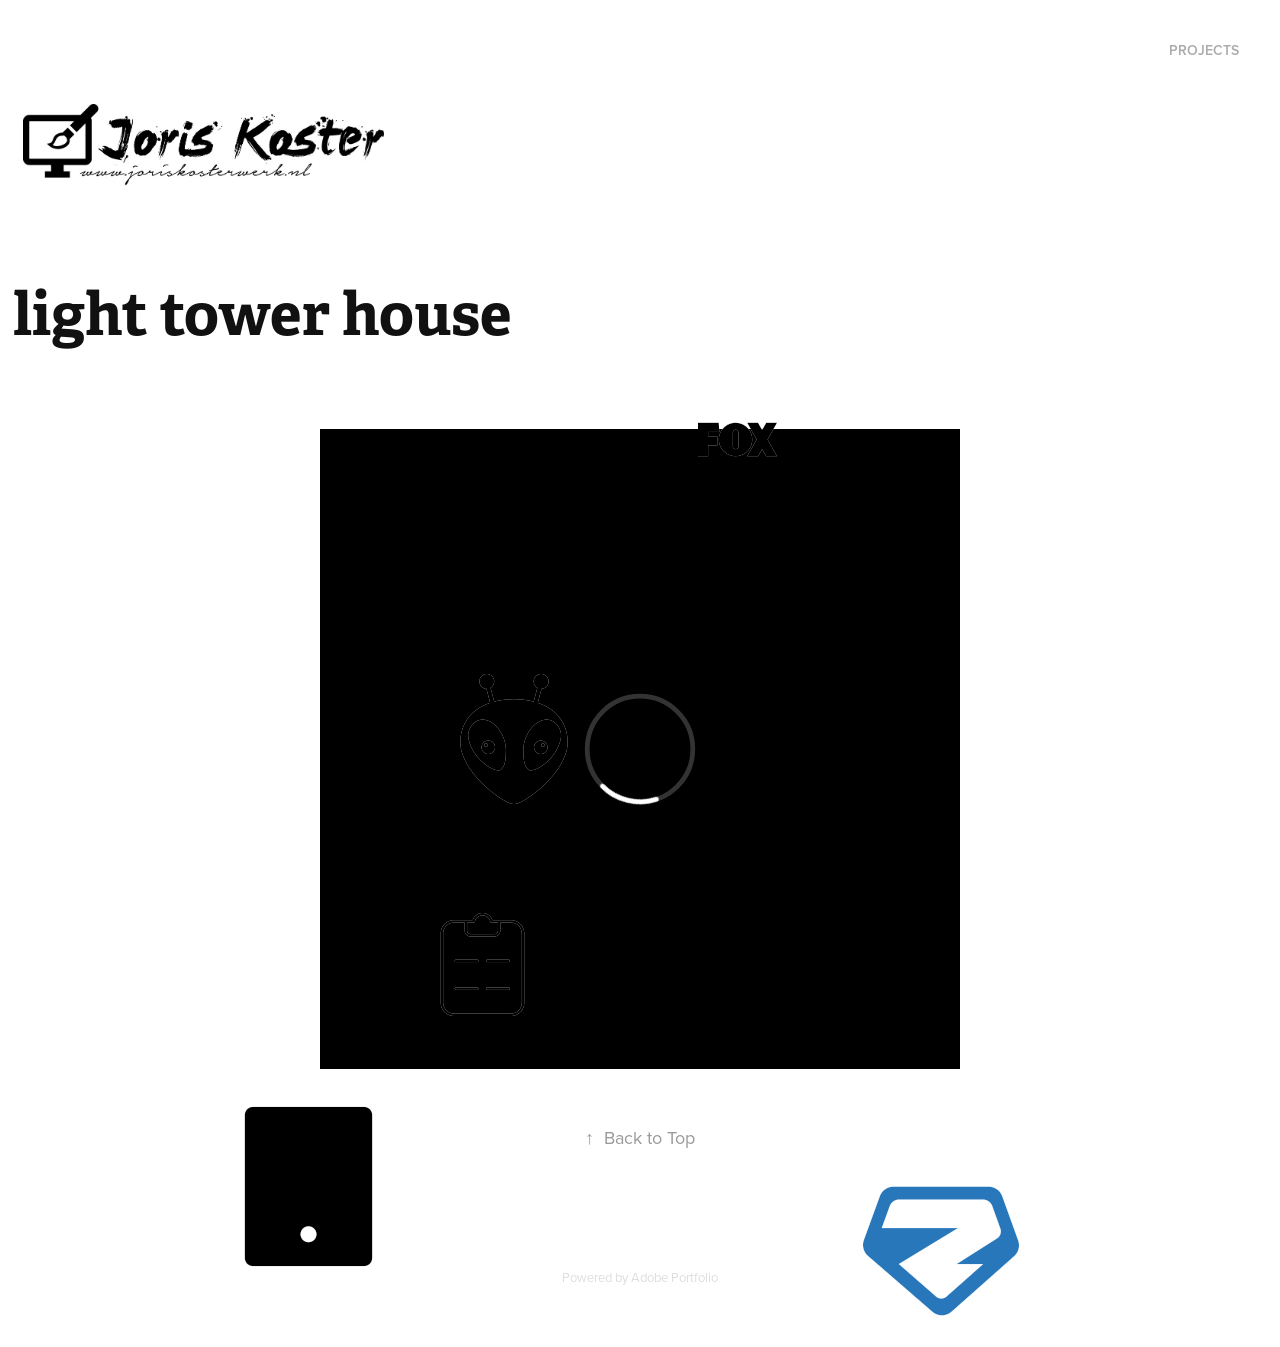 This screenshot has height=1347, width=1280. I want to click on open PlatformIO IDE or development environment, so click(514, 739).